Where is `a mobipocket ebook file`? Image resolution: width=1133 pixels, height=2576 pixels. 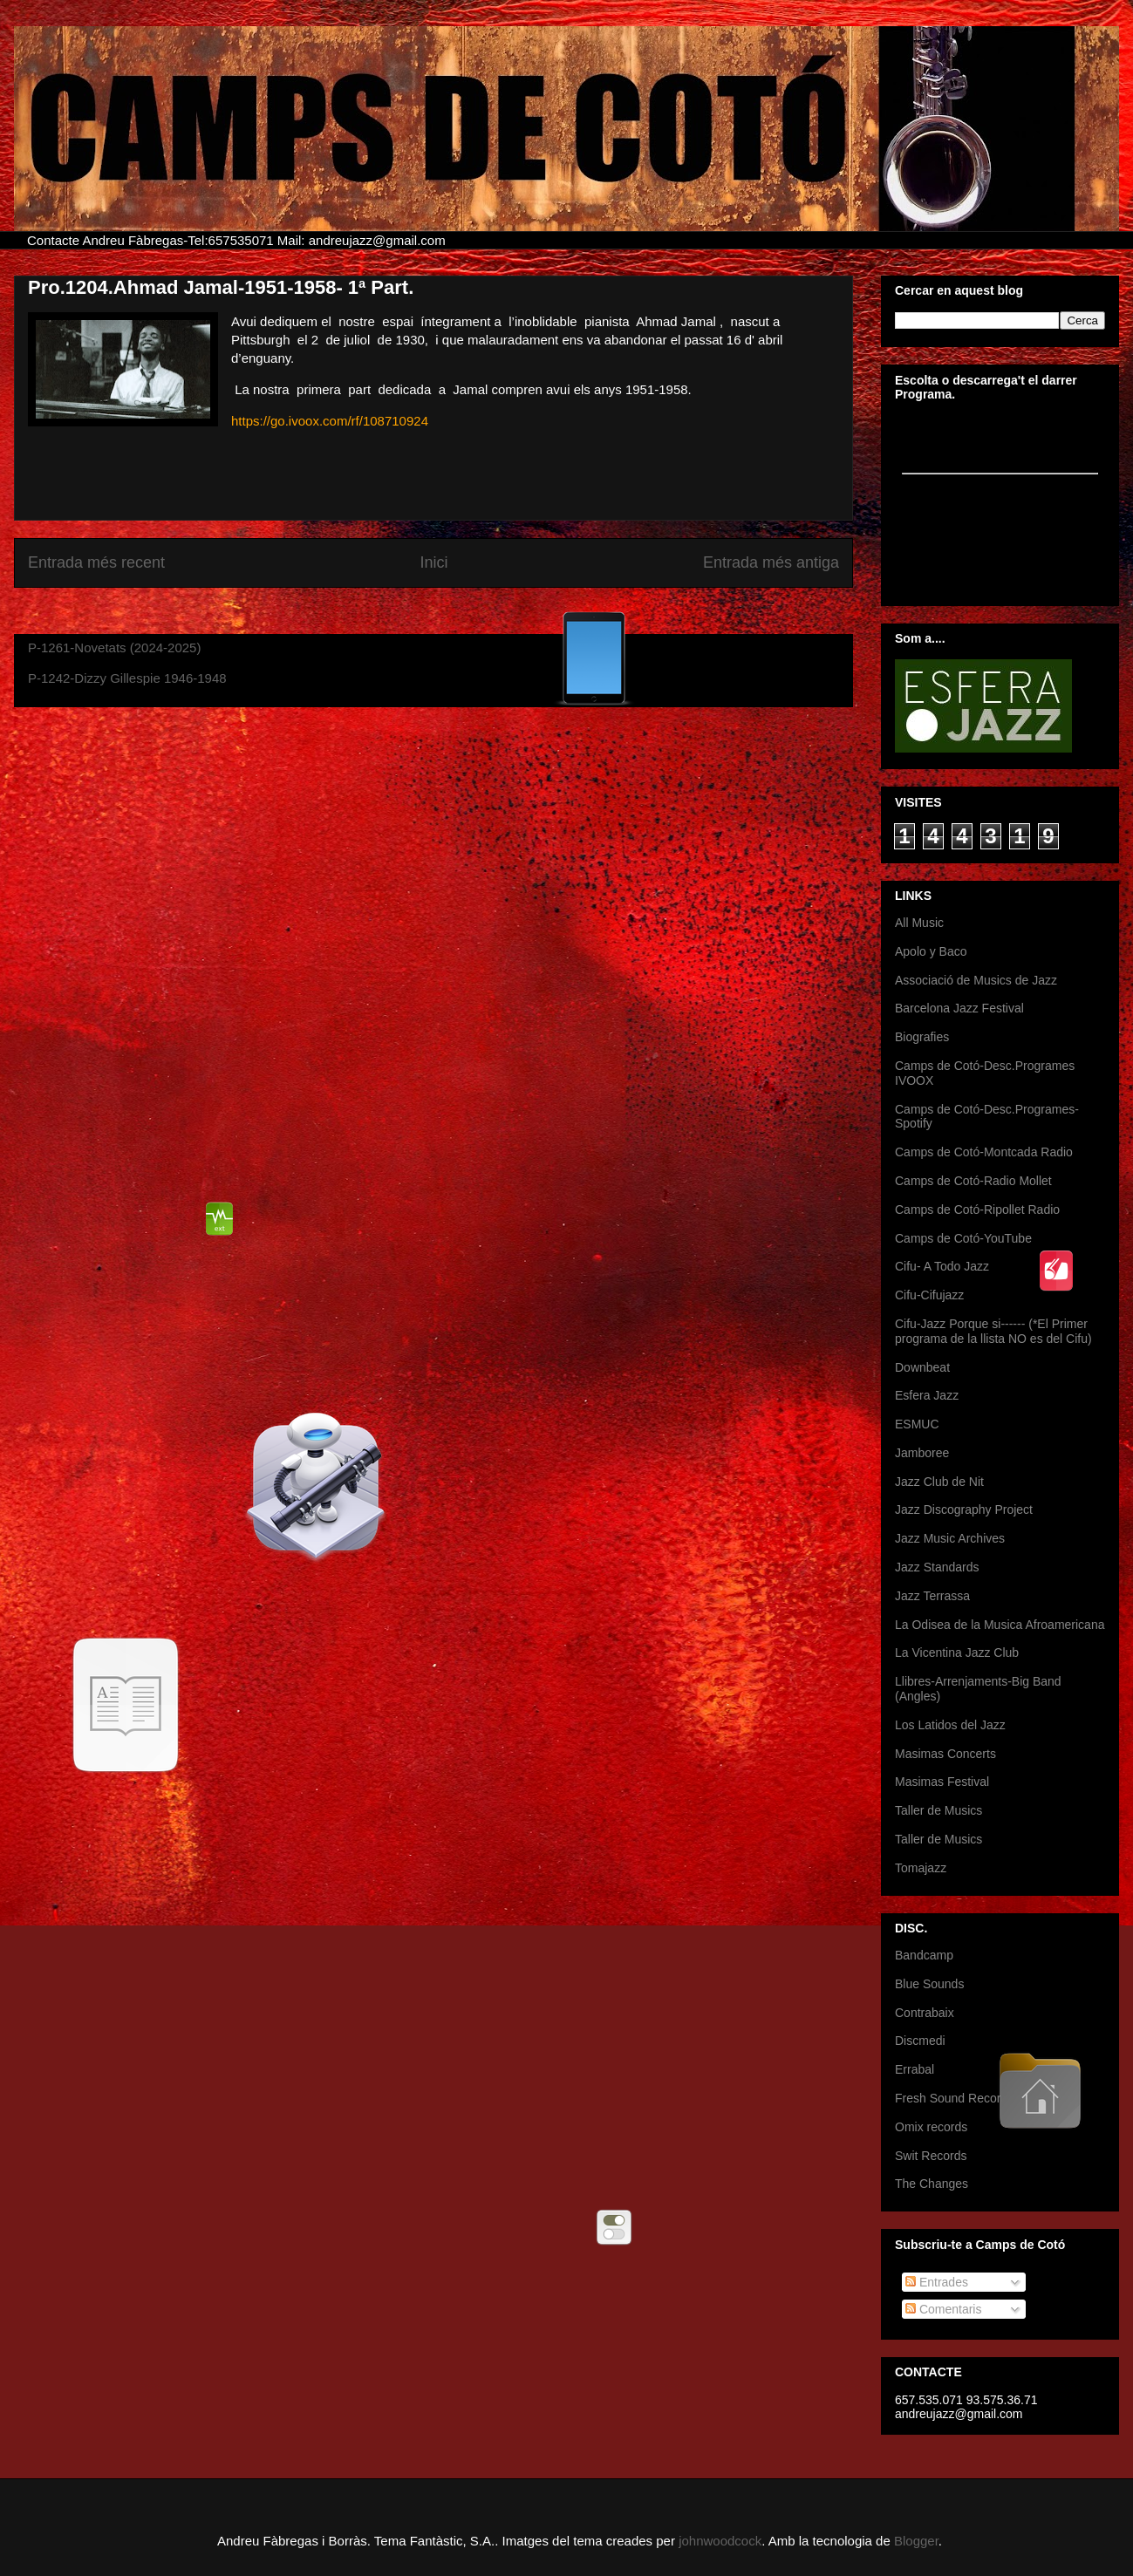 a mobipocket ebook file is located at coordinates (126, 1705).